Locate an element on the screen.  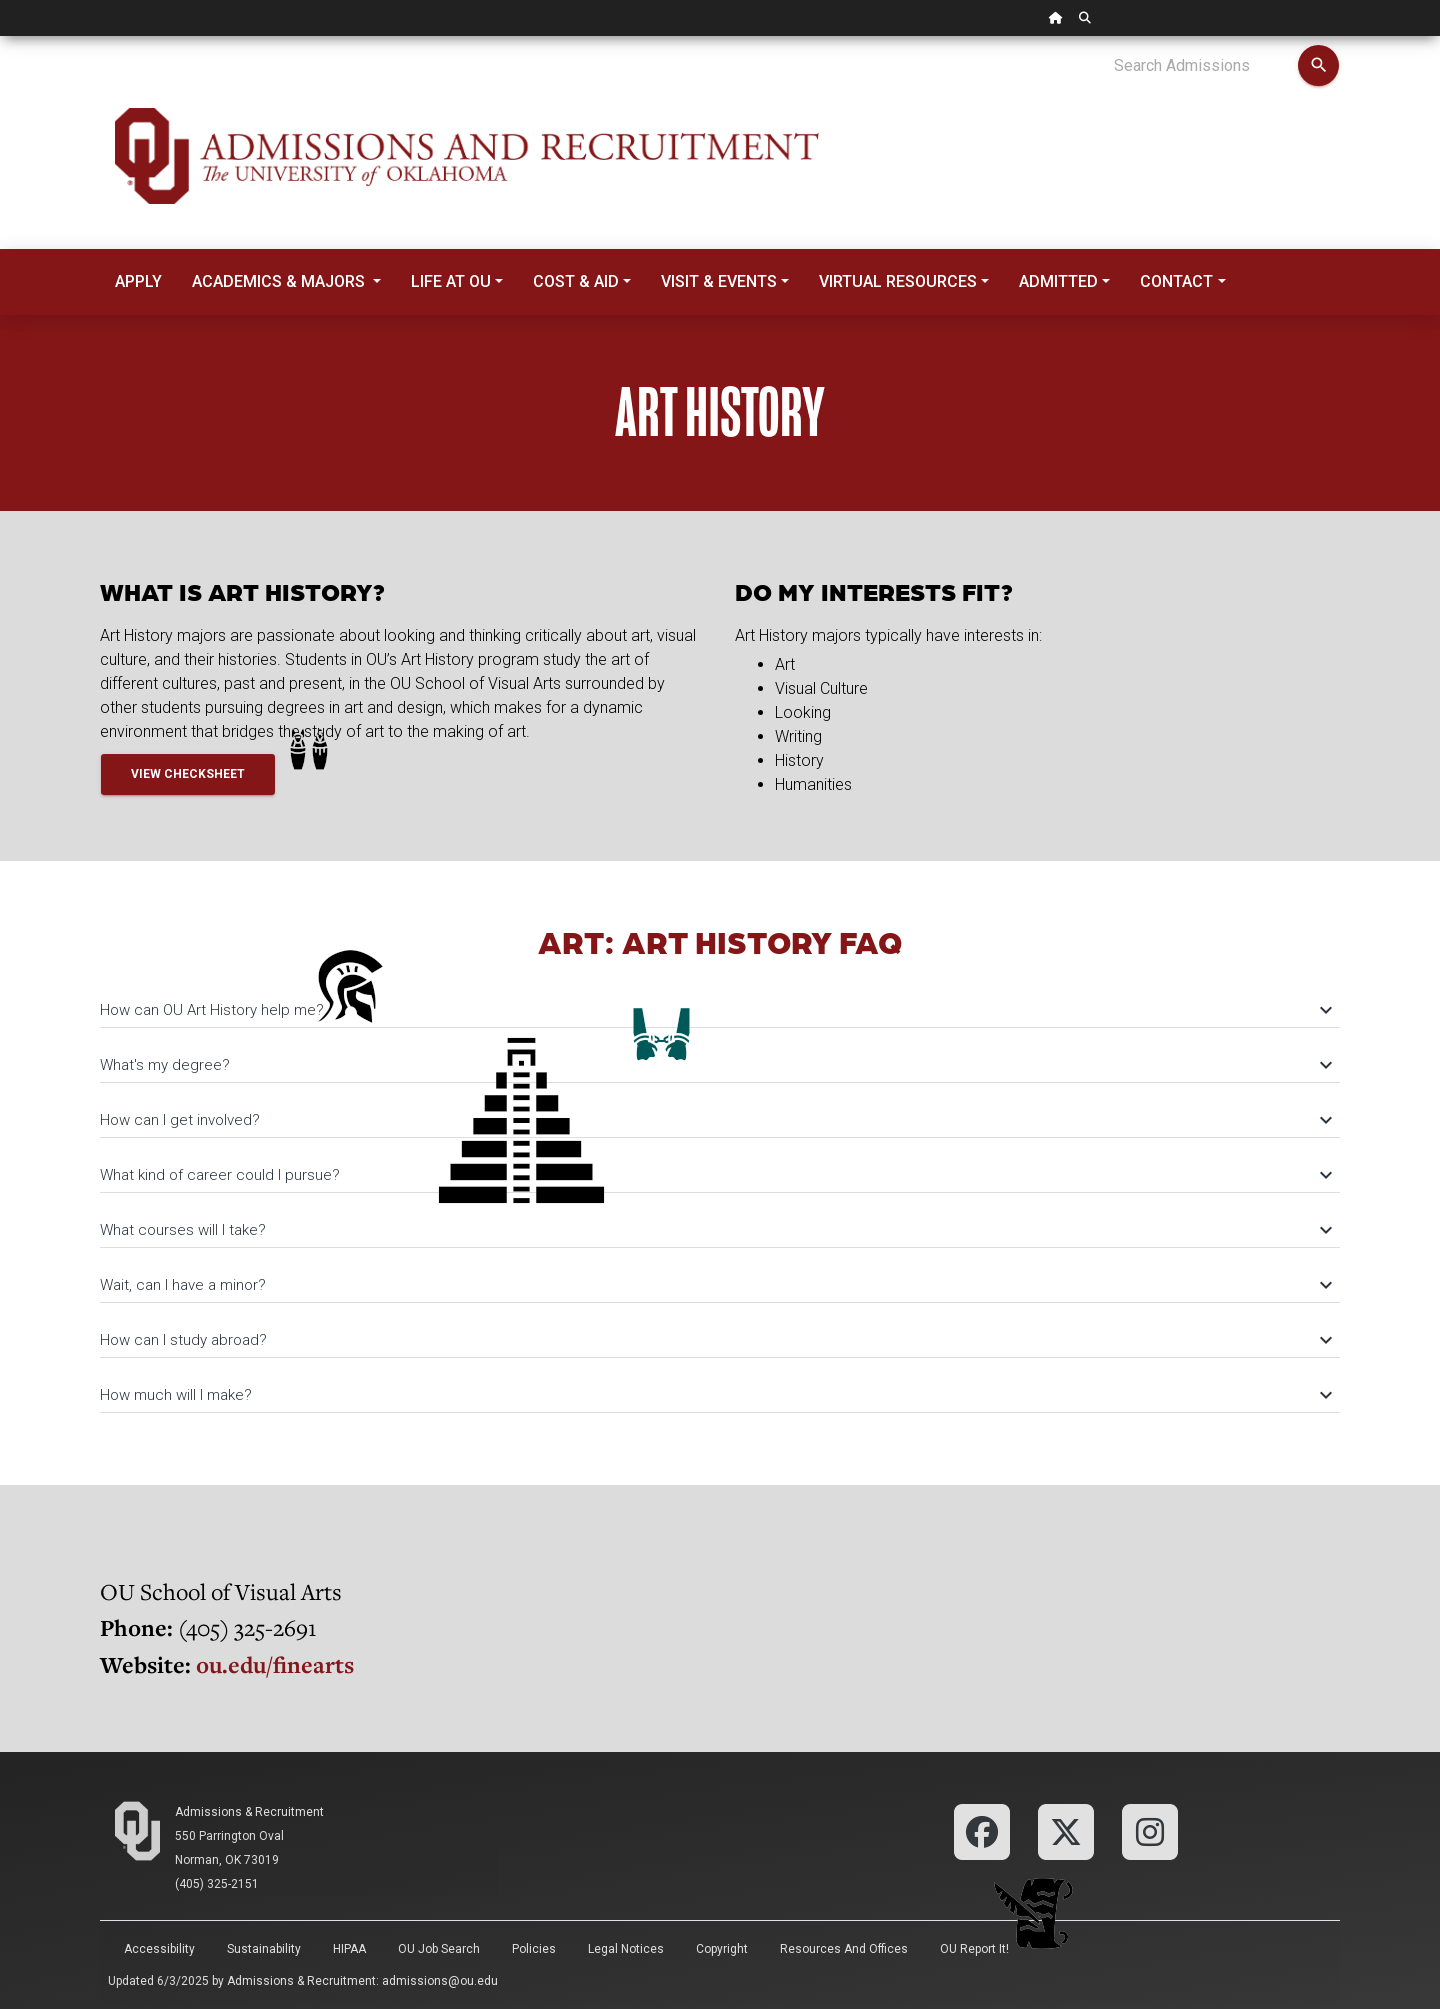
select warrior or spartan character class is located at coordinates (350, 986).